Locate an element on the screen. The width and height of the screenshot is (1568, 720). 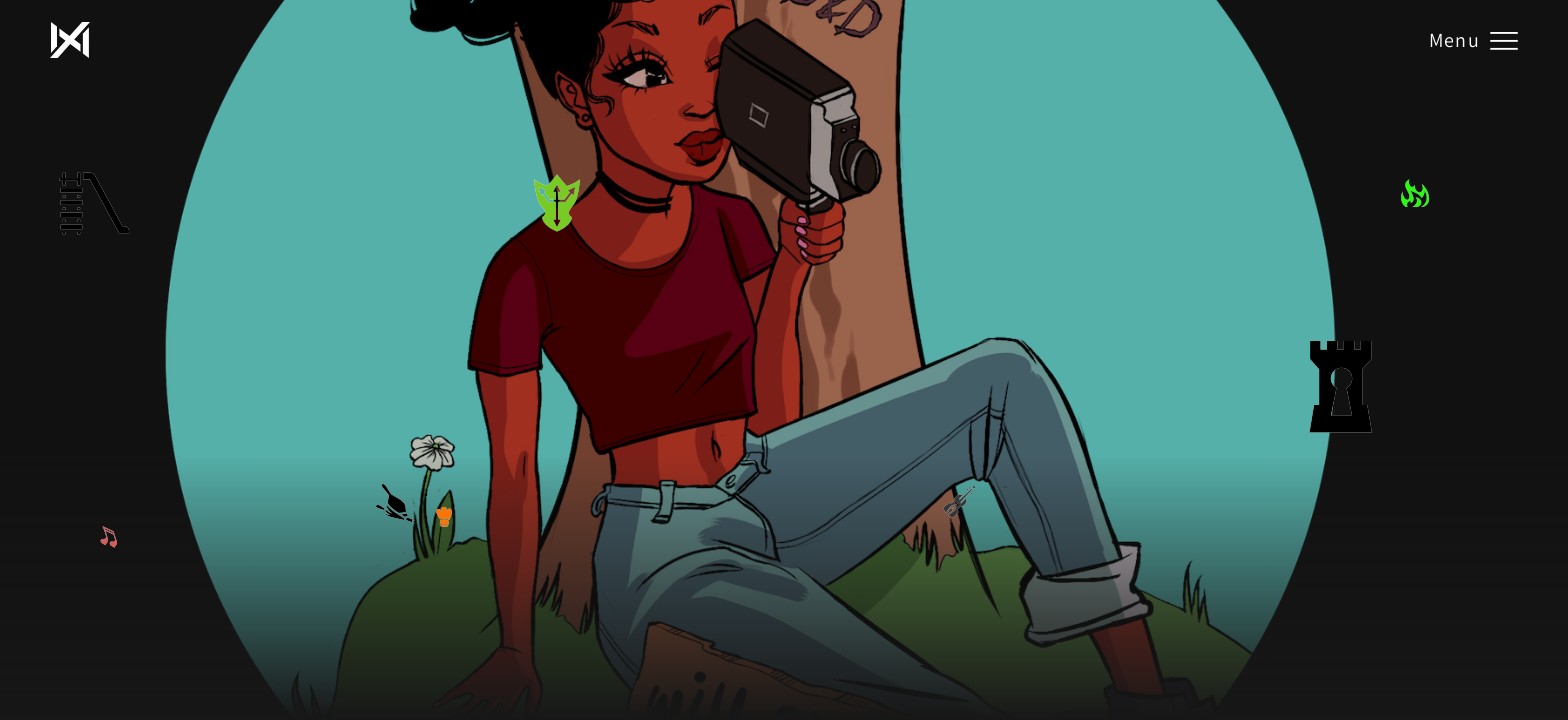
access a locked or secured game level is located at coordinates (1340, 387).